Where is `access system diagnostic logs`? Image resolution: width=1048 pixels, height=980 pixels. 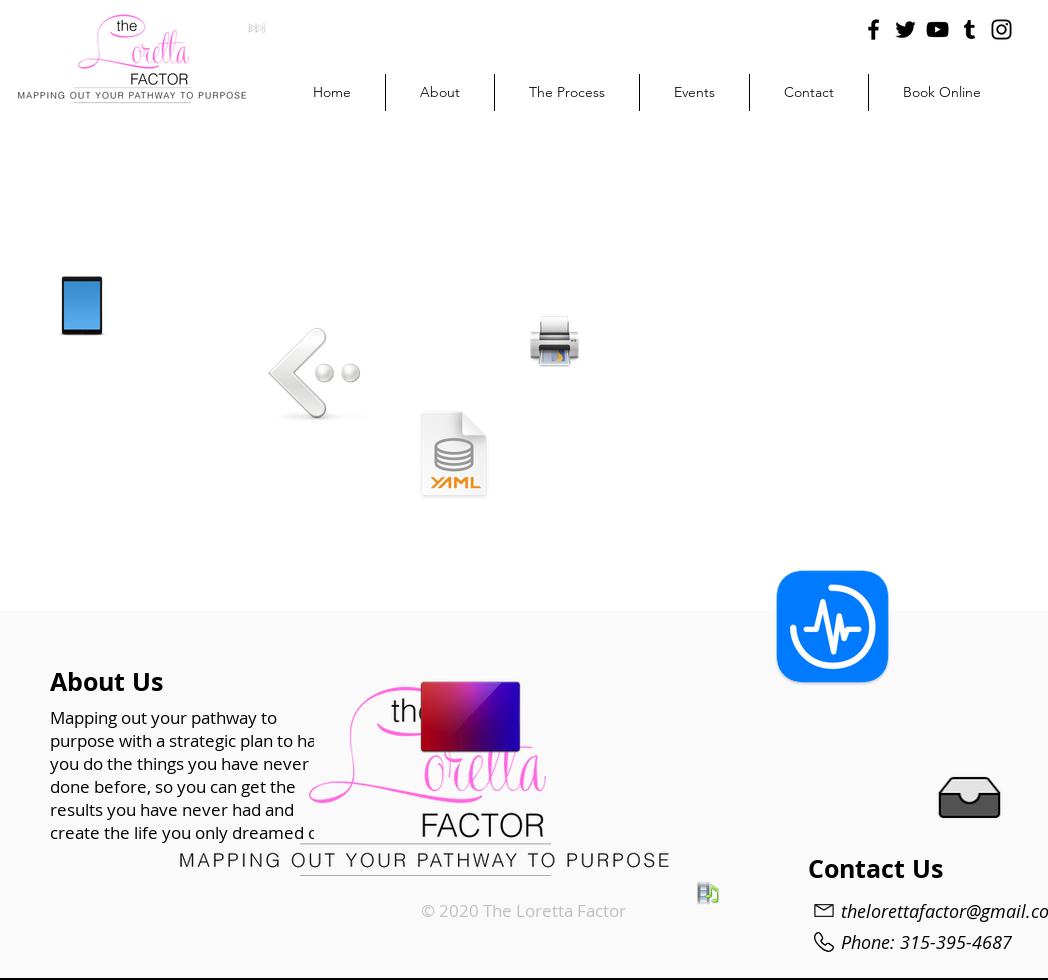 access system diagnostic logs is located at coordinates (832, 626).